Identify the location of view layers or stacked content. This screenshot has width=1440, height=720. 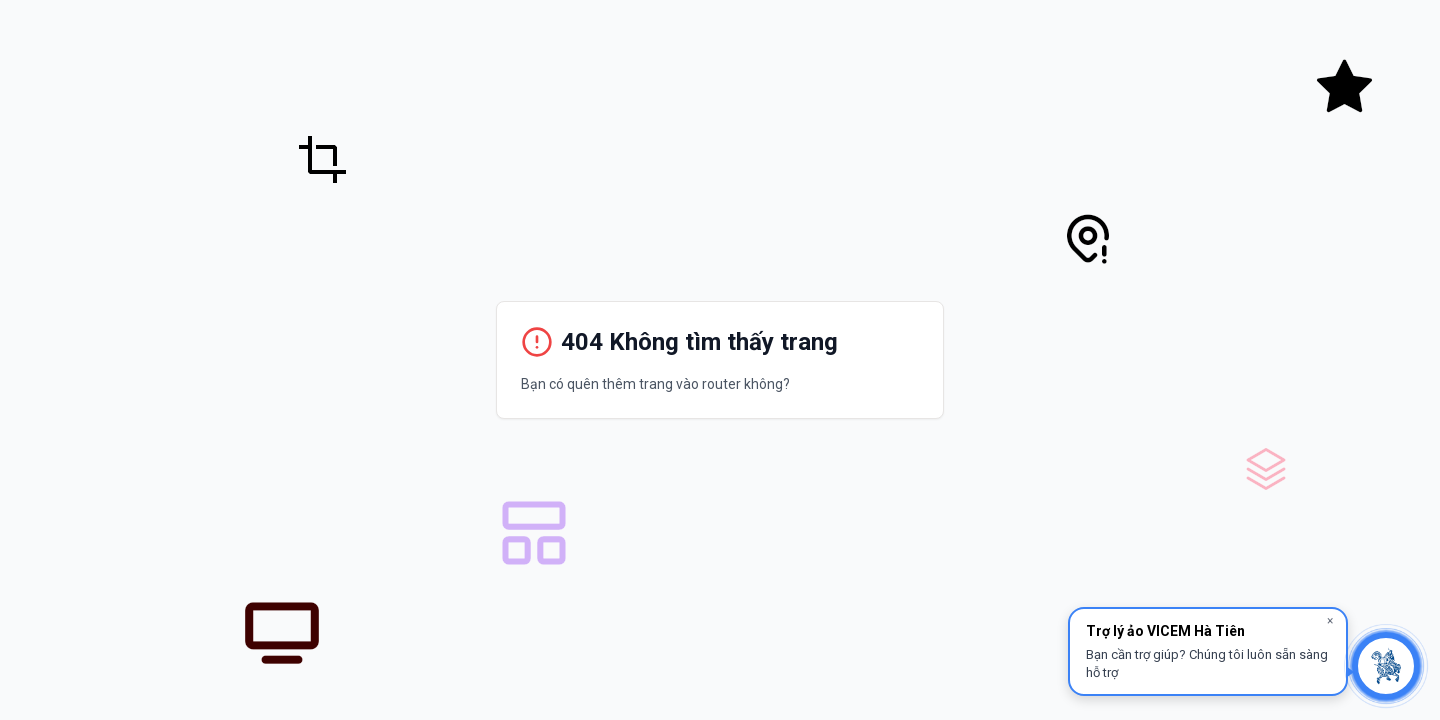
(1266, 469).